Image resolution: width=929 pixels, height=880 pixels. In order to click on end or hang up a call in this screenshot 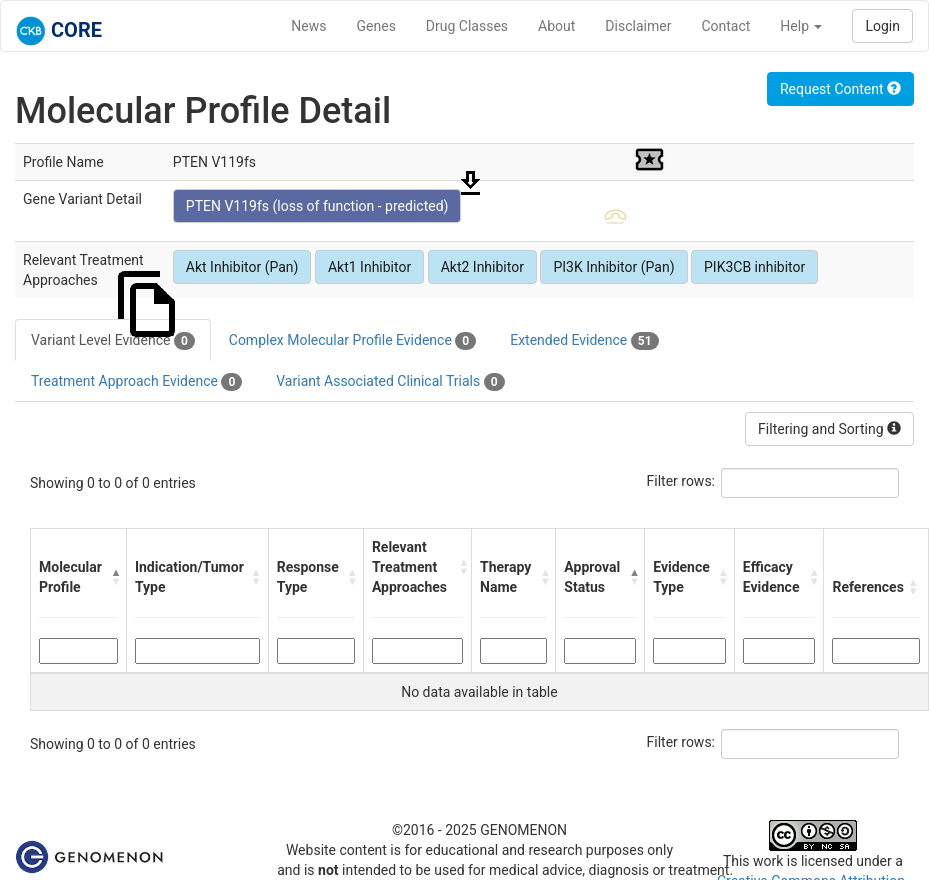, I will do `click(615, 216)`.